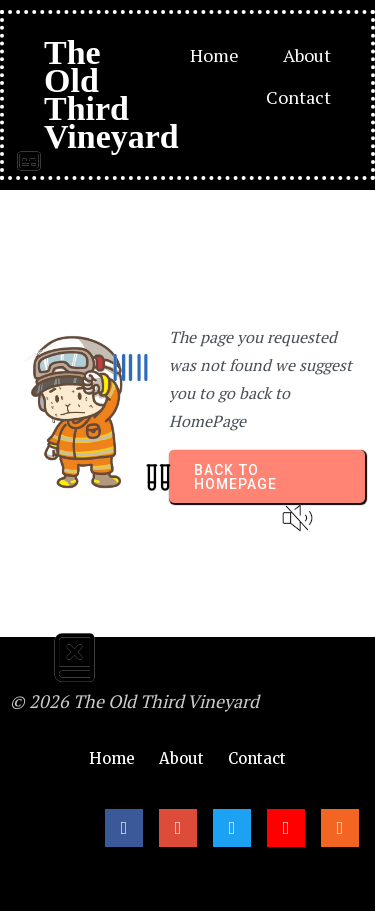 This screenshot has width=375, height=911. Describe the element at coordinates (74, 657) in the screenshot. I see `remove a book from your library` at that location.